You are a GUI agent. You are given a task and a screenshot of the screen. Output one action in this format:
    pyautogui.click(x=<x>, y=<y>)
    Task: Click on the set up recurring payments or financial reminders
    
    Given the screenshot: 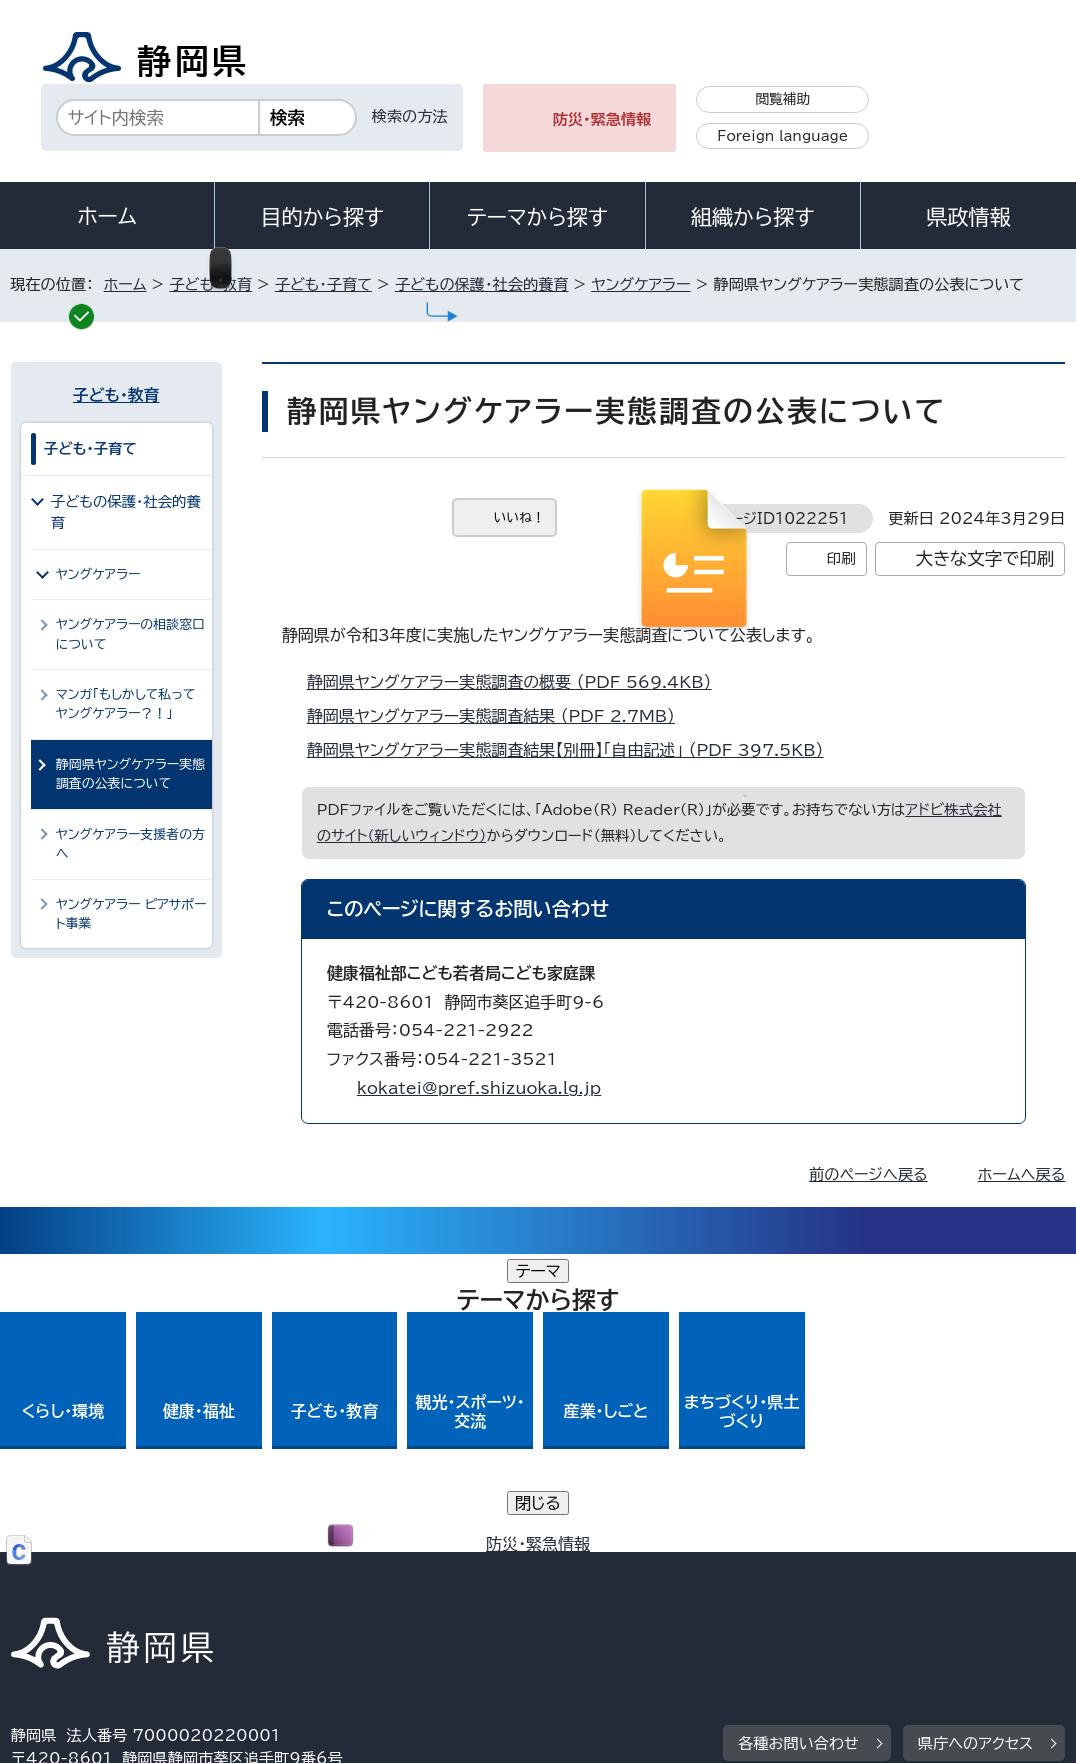 What is the action you would take?
    pyautogui.click(x=713, y=755)
    